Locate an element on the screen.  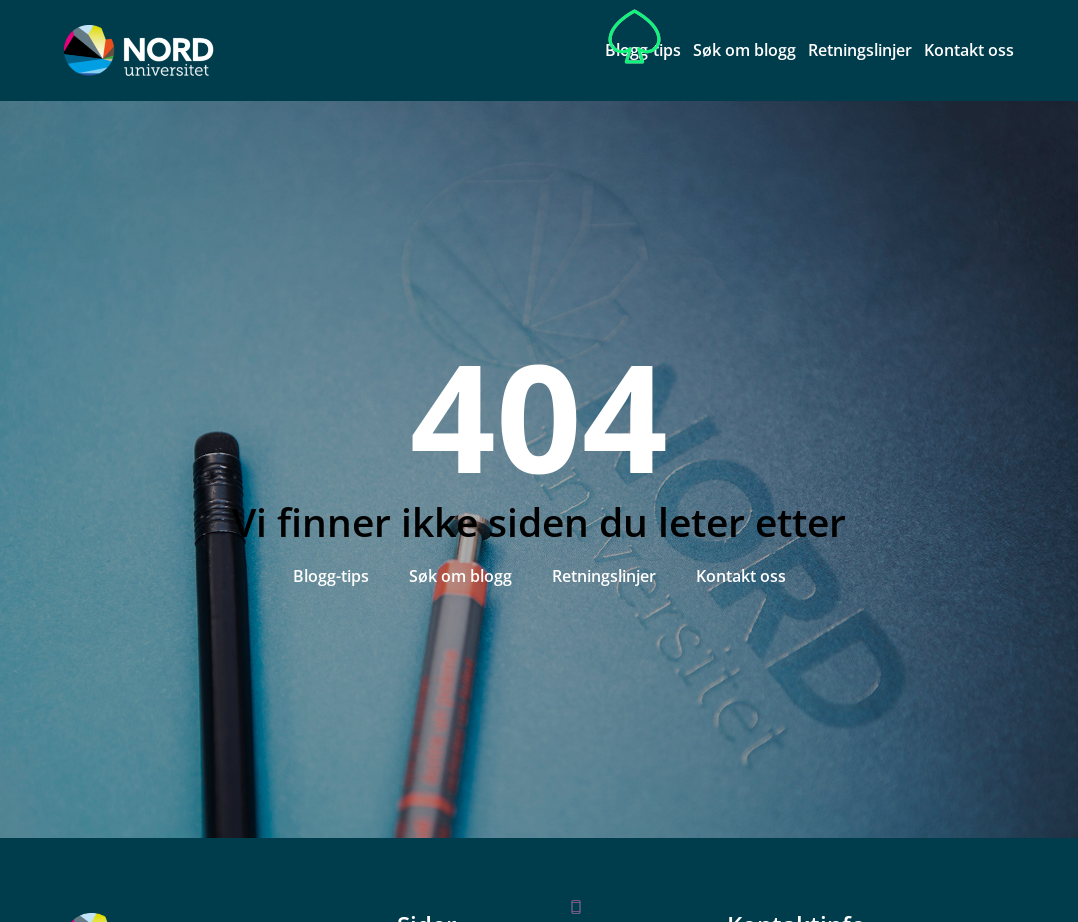
access mobile device settings is located at coordinates (576, 907).